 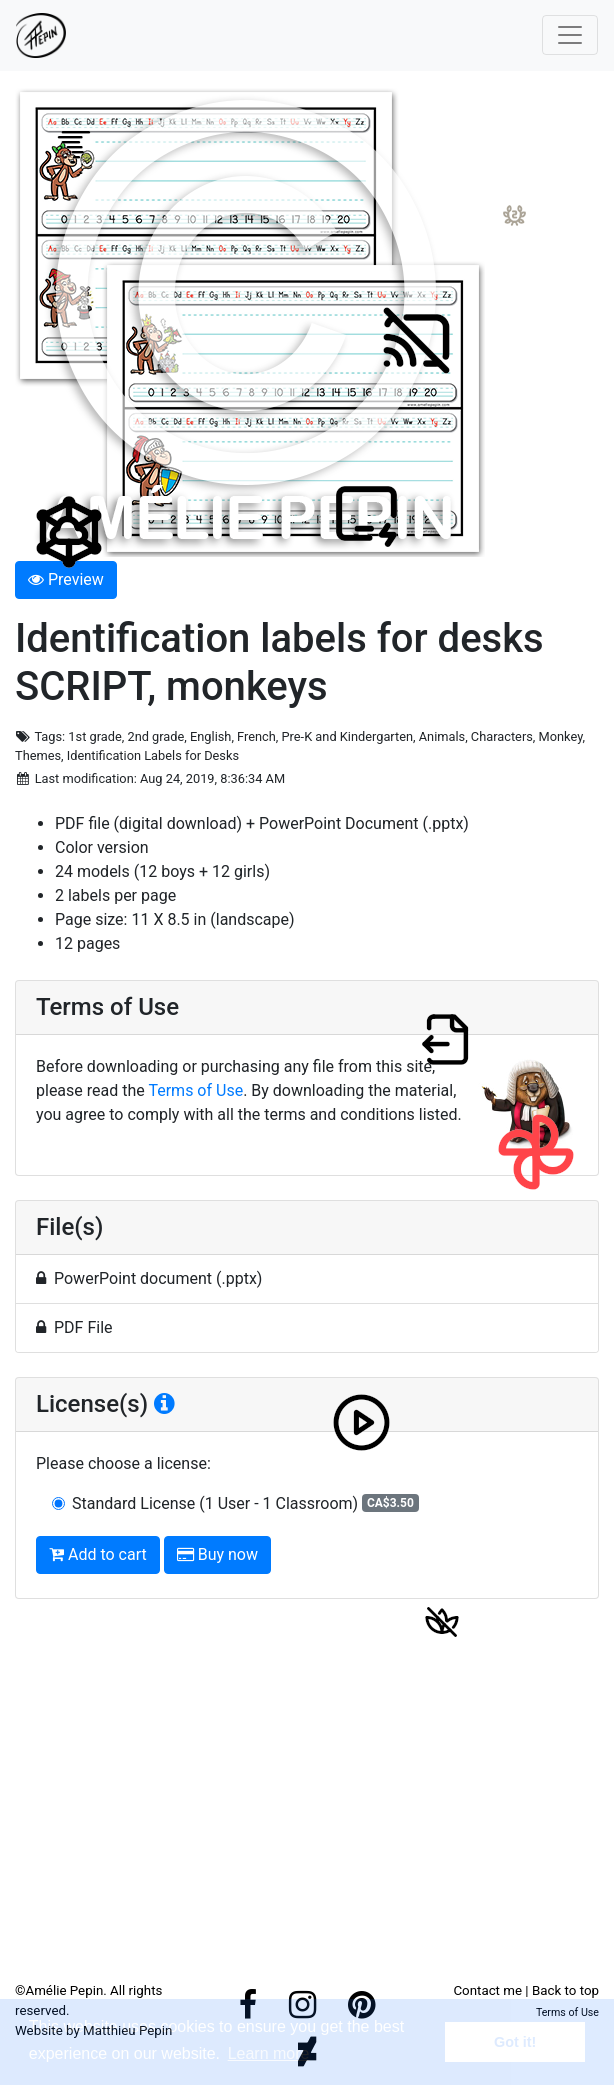 I want to click on indicates second place ranking or achievement, so click(x=514, y=215).